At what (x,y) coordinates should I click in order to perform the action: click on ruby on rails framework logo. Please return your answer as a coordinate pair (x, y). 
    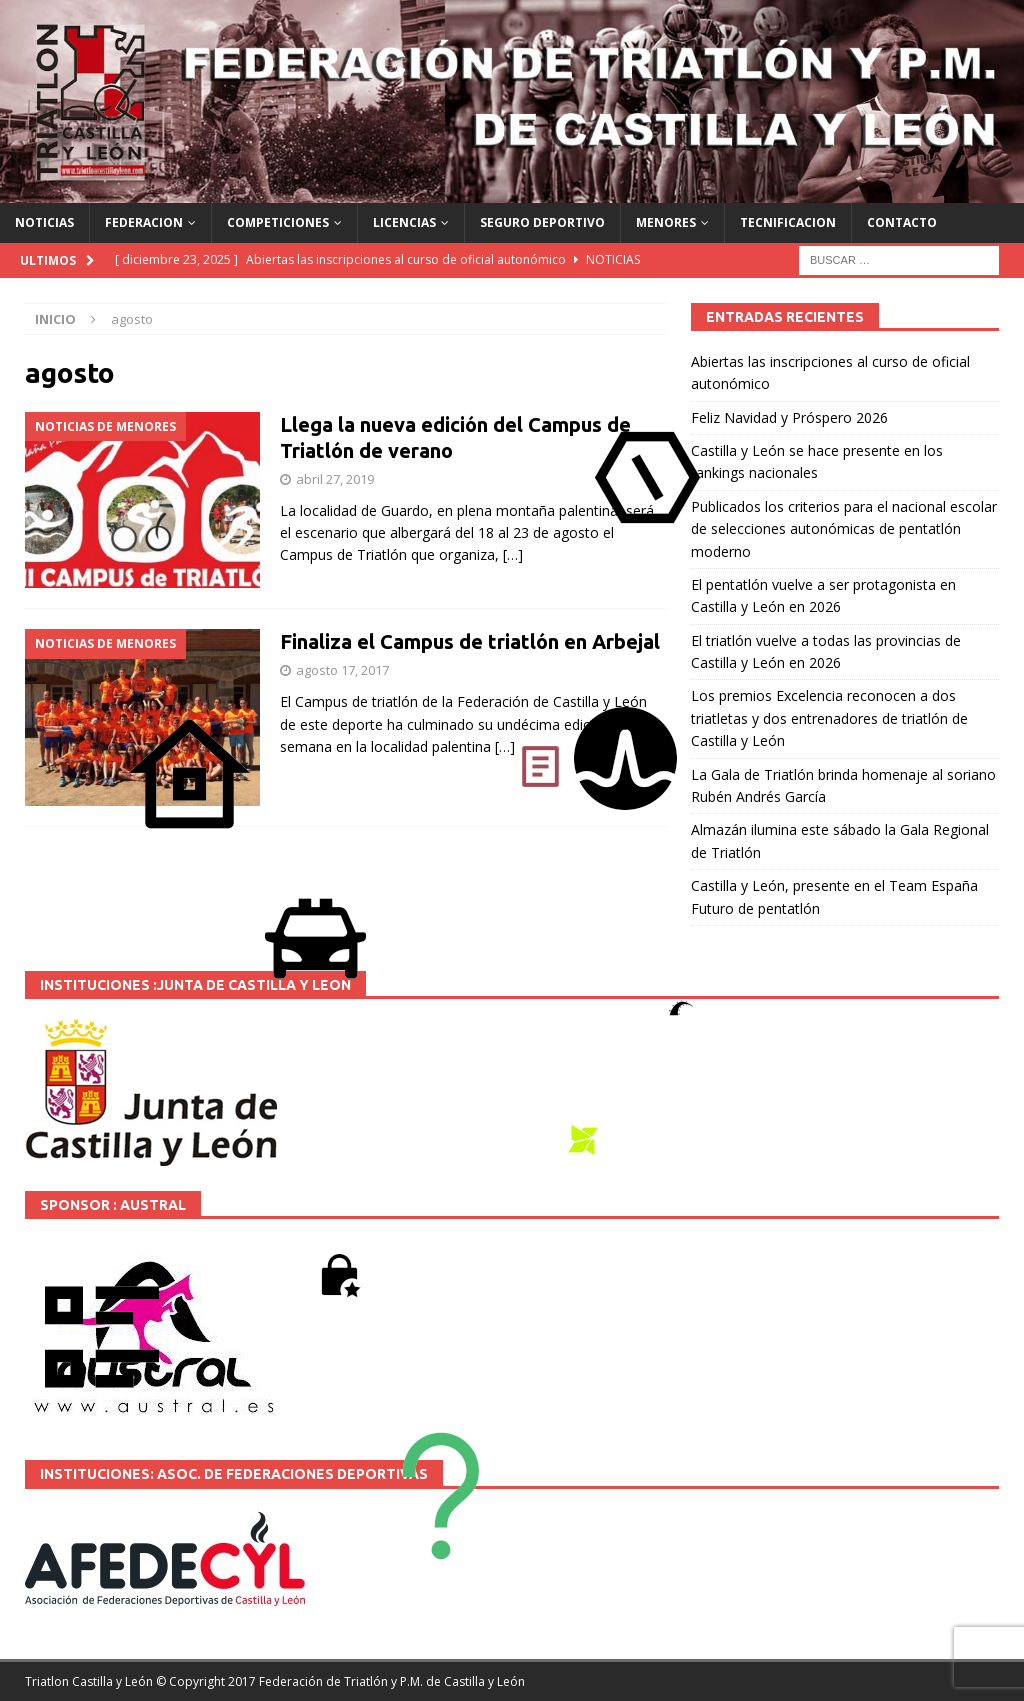
    Looking at the image, I should click on (681, 1008).